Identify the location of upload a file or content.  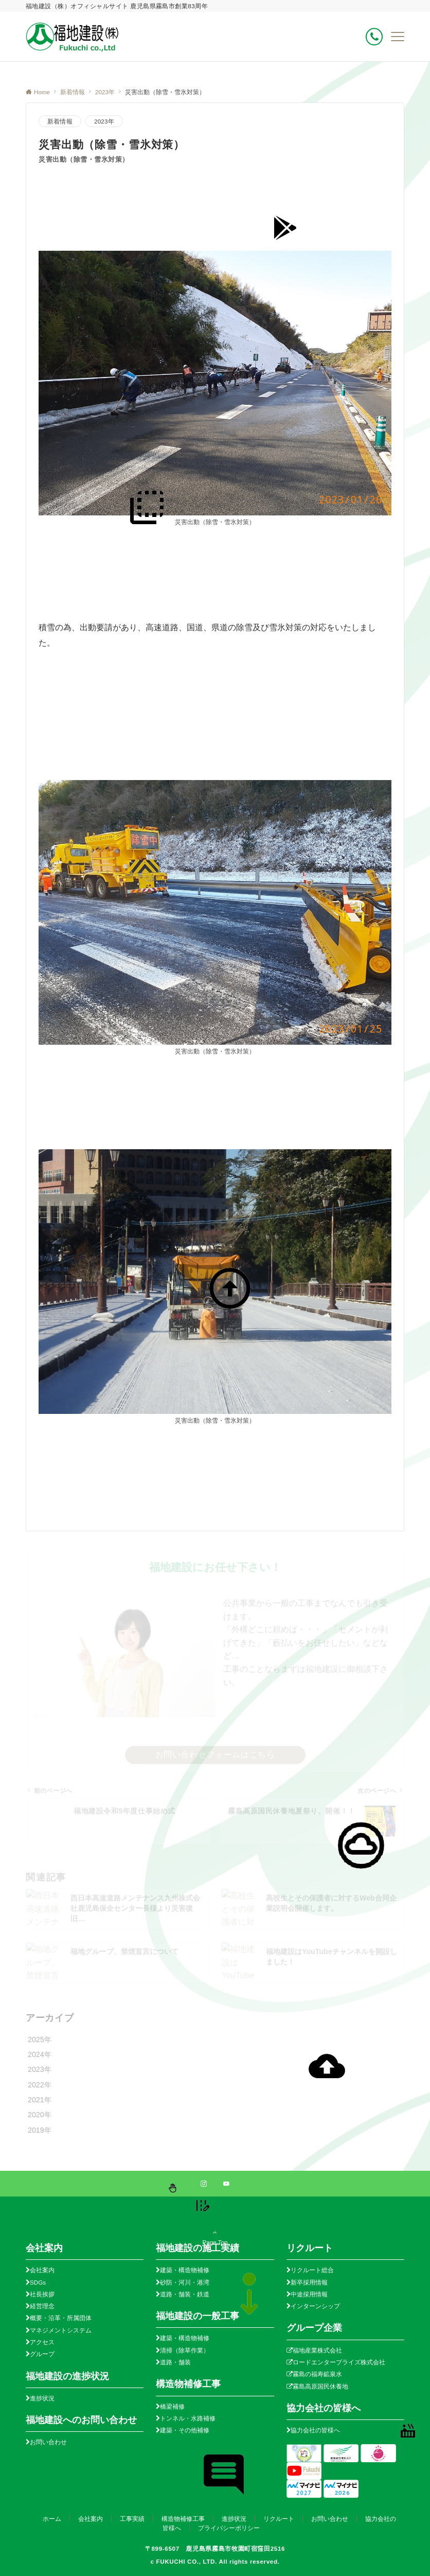
(230, 1288).